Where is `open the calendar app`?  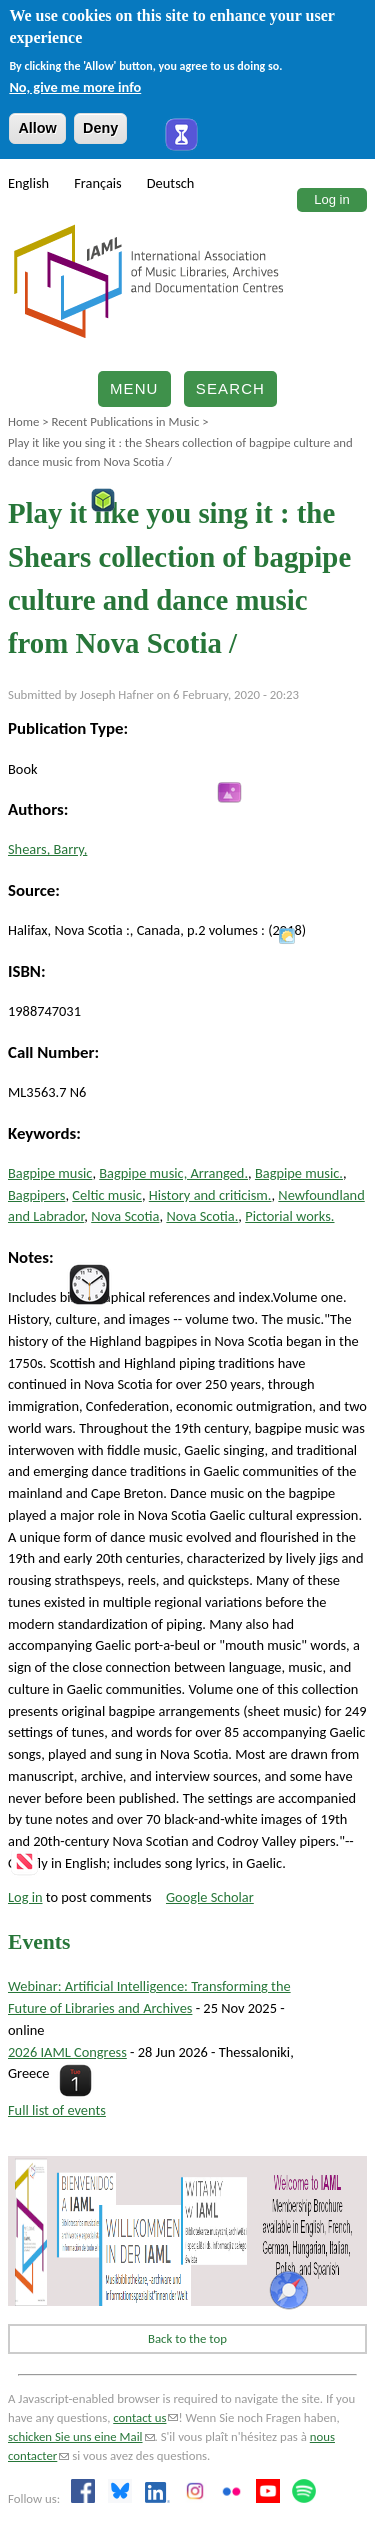 open the calendar app is located at coordinates (75, 2080).